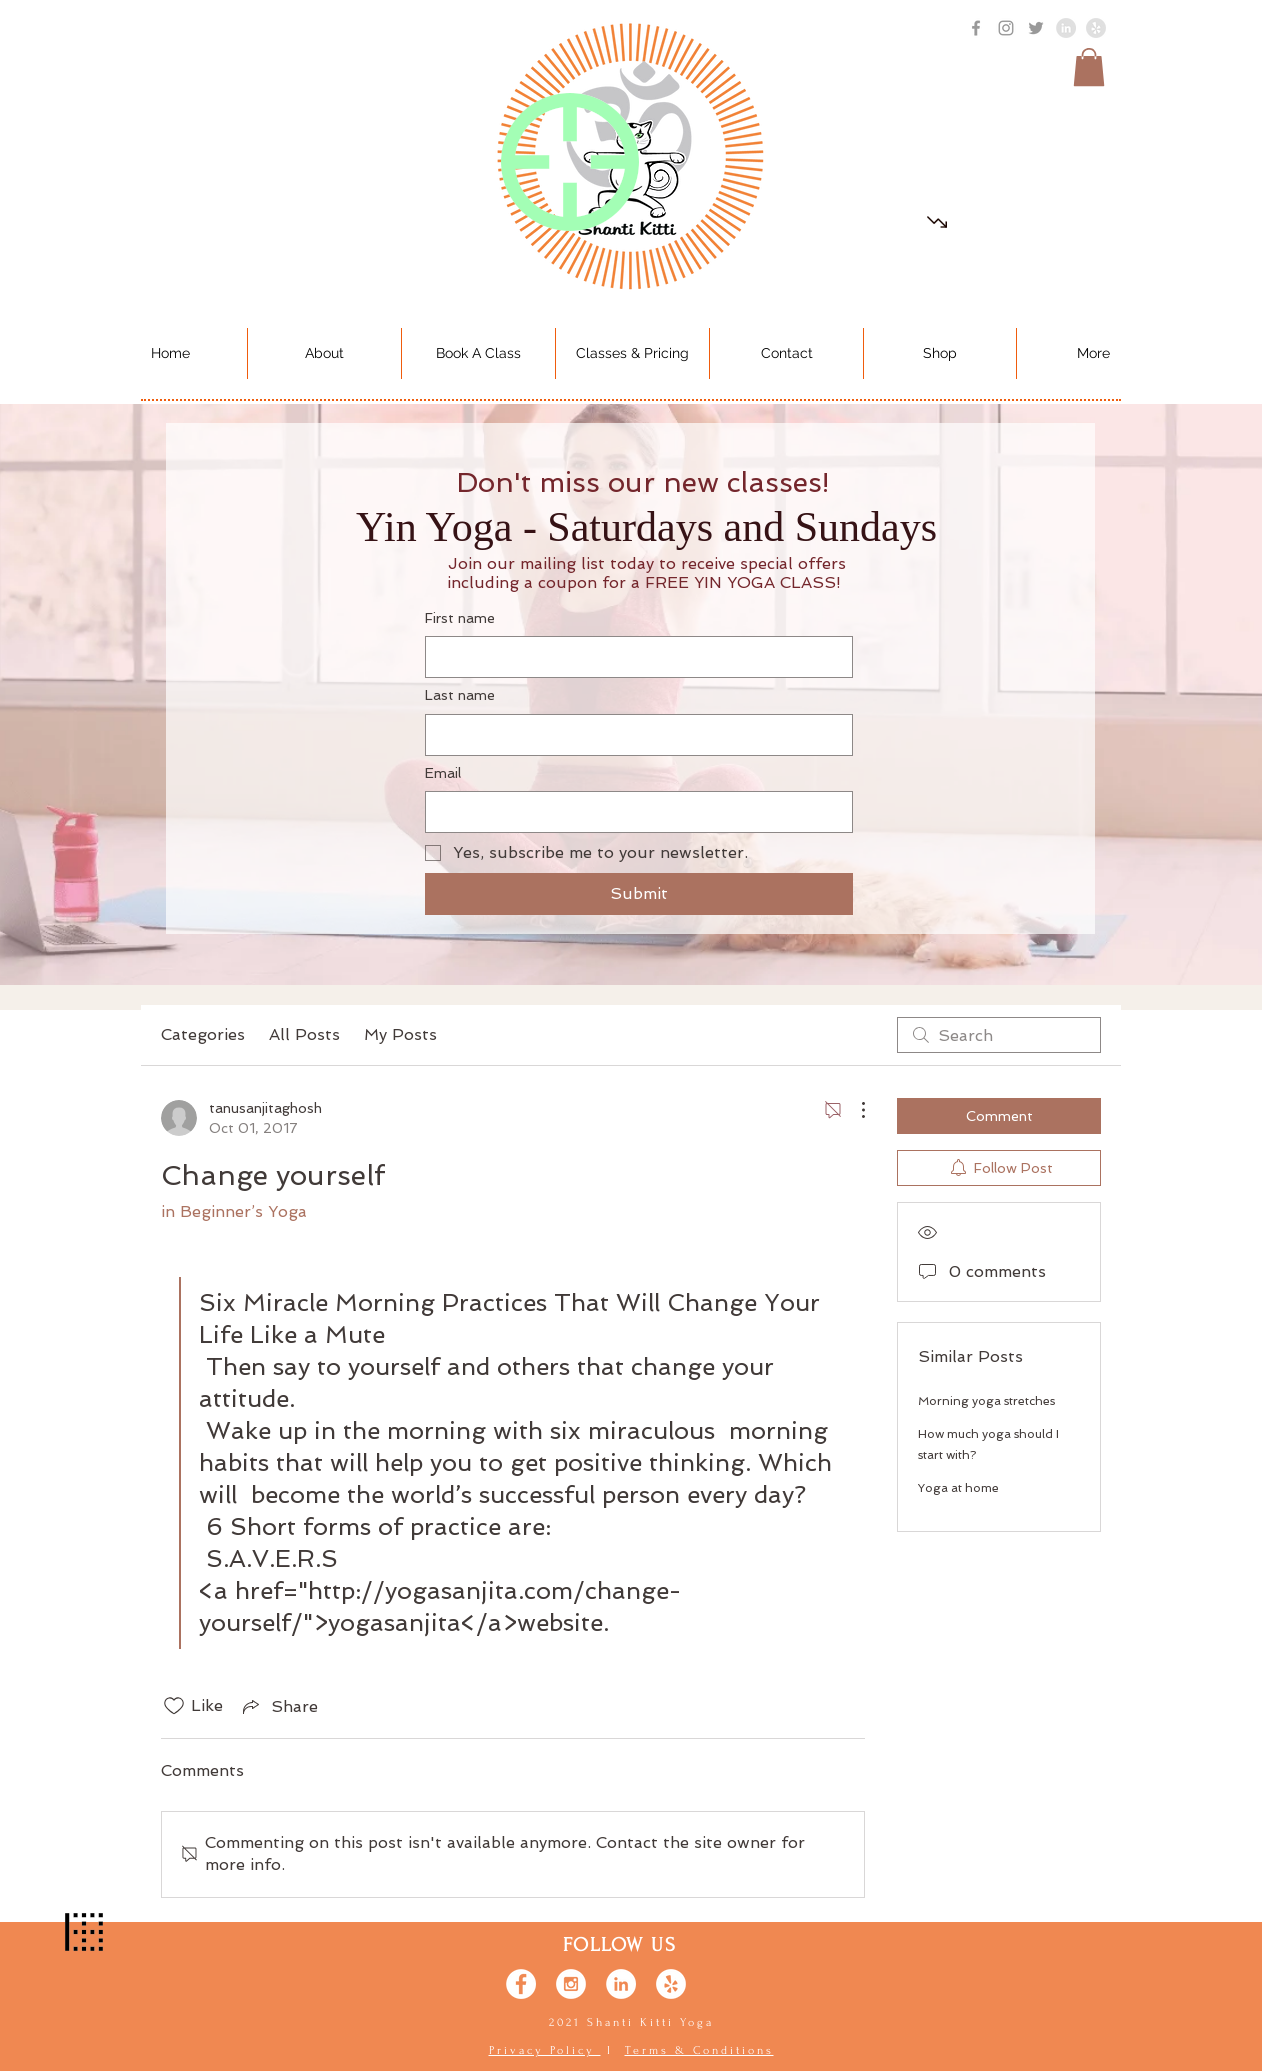 The width and height of the screenshot is (1262, 2071). I want to click on set or view target goals, so click(570, 162).